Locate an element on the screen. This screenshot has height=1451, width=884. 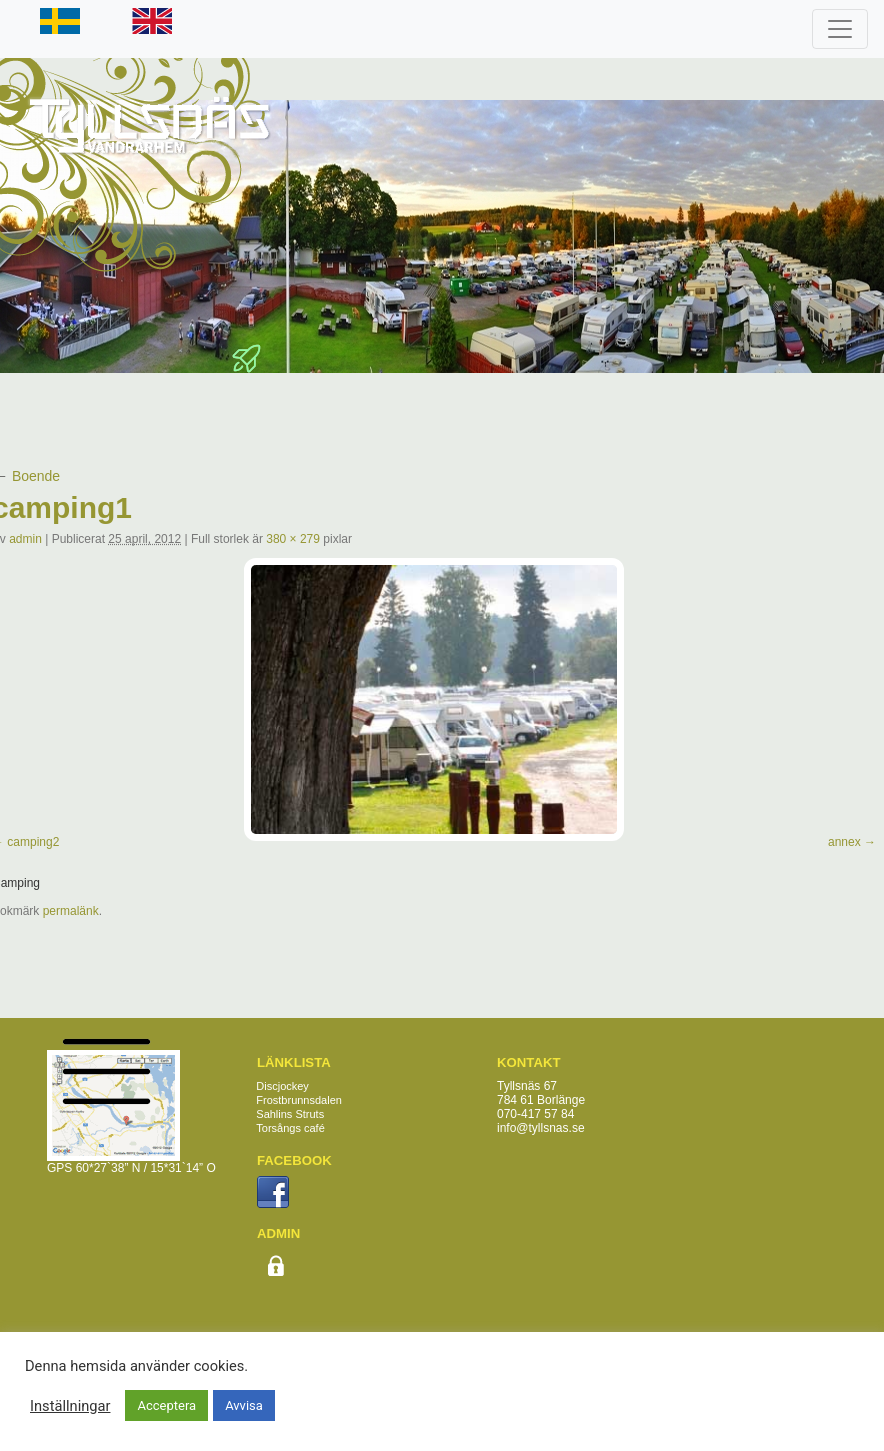
launch or deploy a new project is located at coordinates (247, 358).